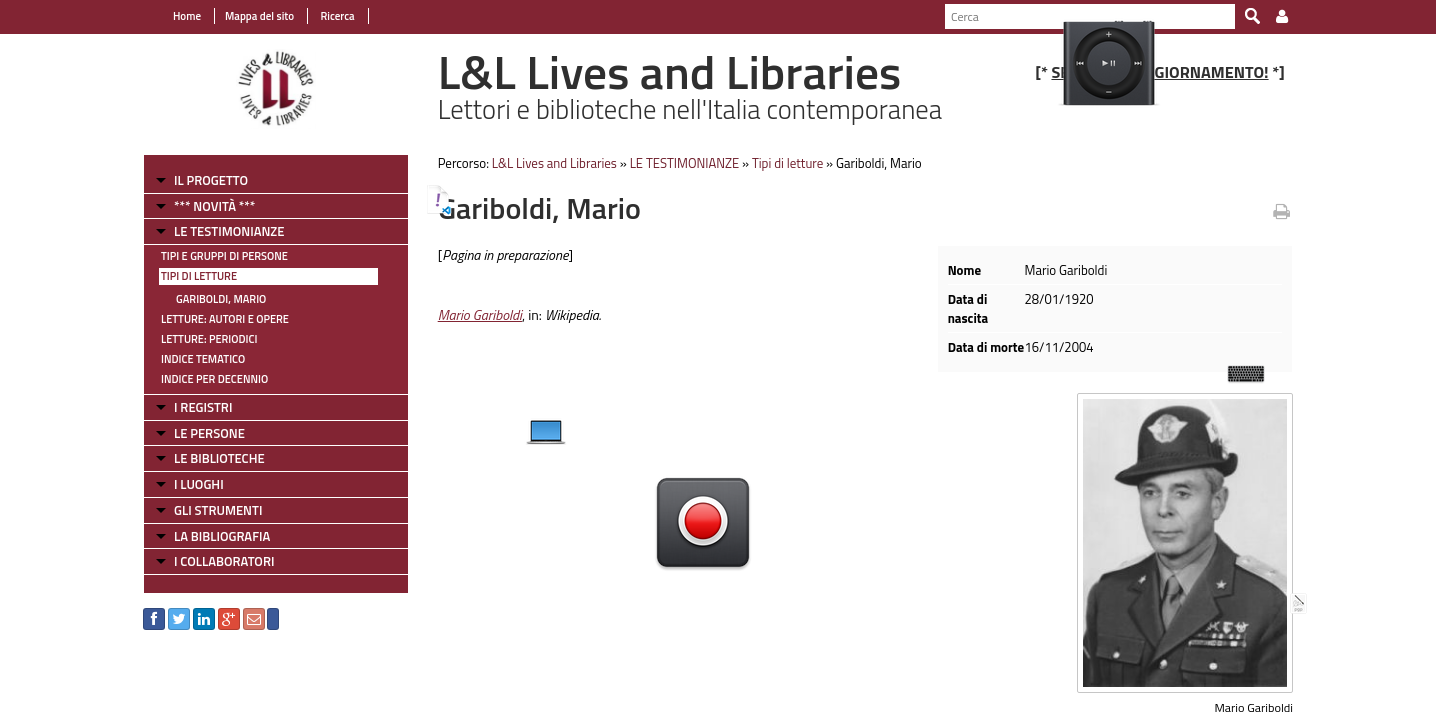 This screenshot has height=720, width=1436. Describe the element at coordinates (1298, 603) in the screenshot. I see `a PGP digital signature file` at that location.